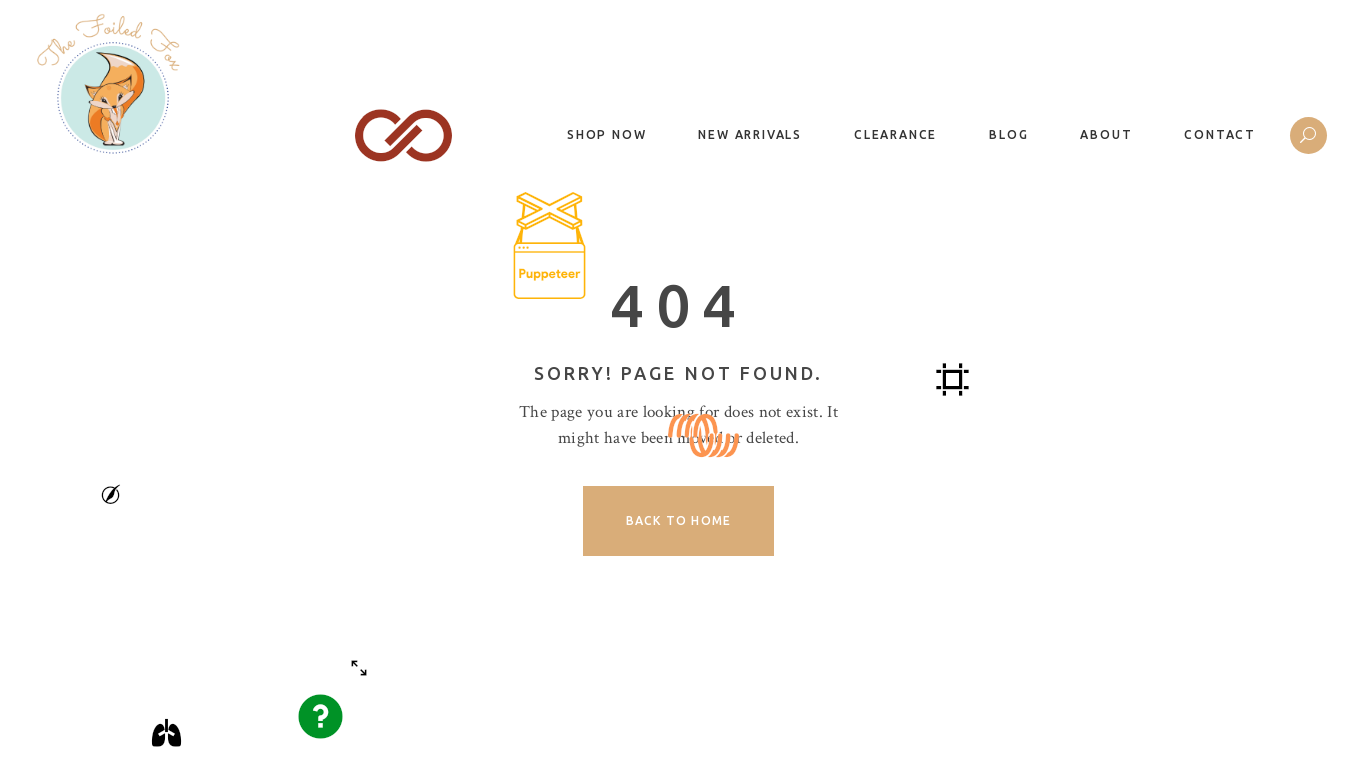 The image size is (1357, 758). What do you see at coordinates (549, 245) in the screenshot?
I see `puppeteer browser automation library logo` at bounding box center [549, 245].